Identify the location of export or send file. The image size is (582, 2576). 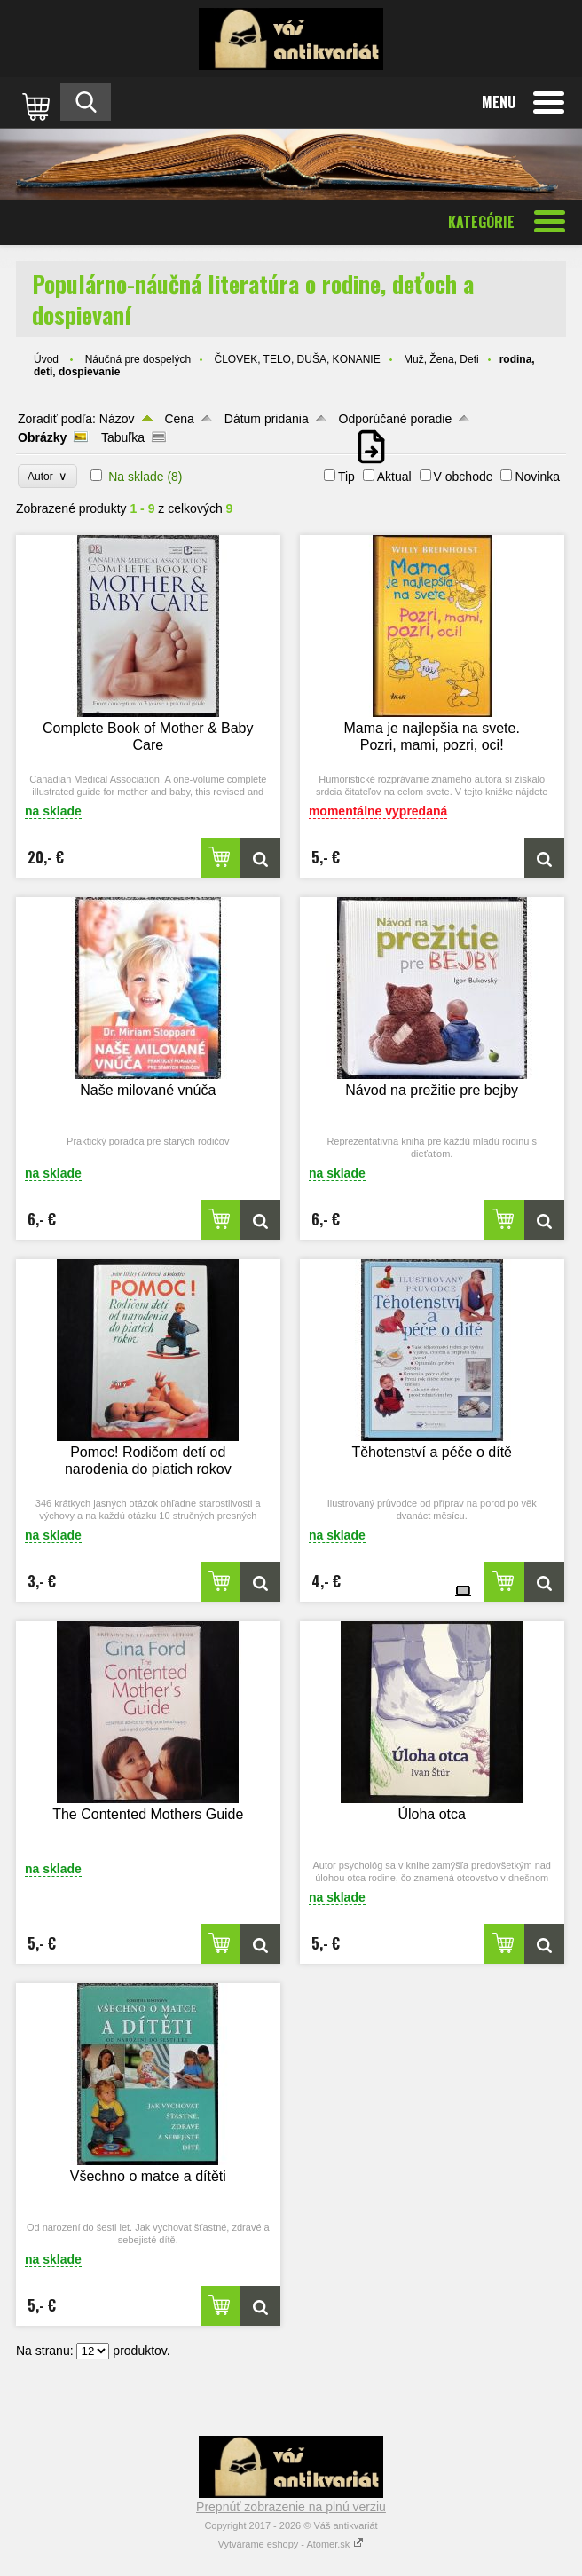
(371, 446).